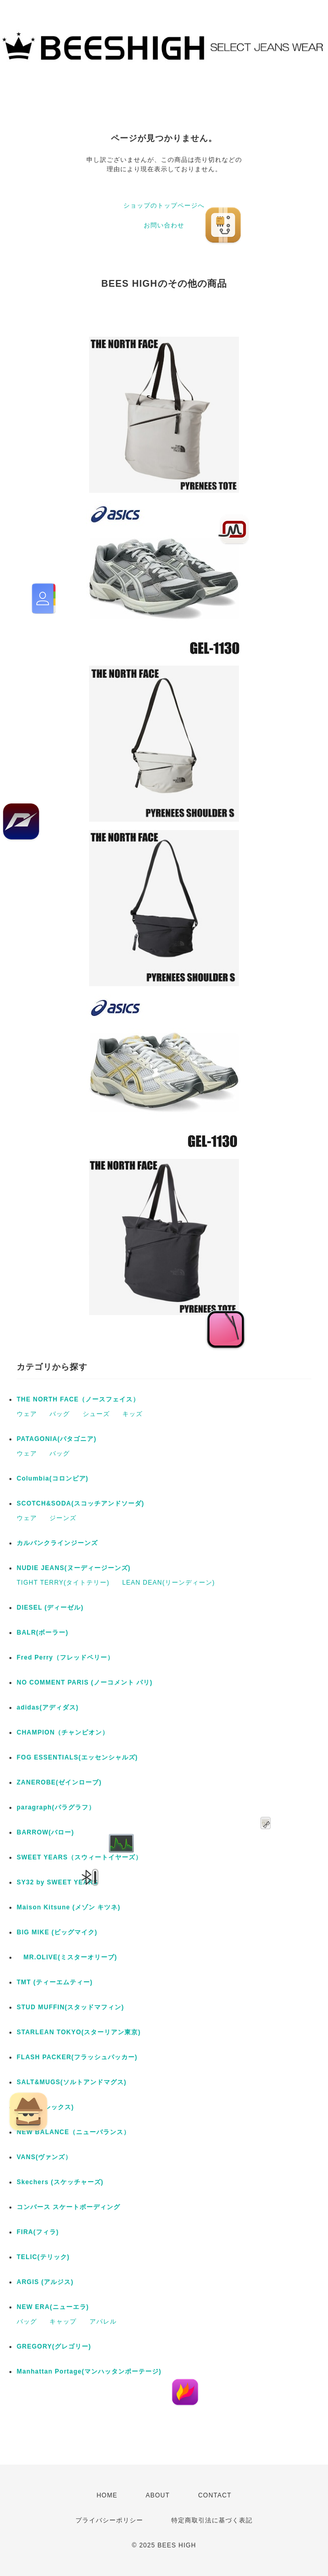  What do you see at coordinates (185, 2392) in the screenshot?
I see `open flameshot screenshot tool` at bounding box center [185, 2392].